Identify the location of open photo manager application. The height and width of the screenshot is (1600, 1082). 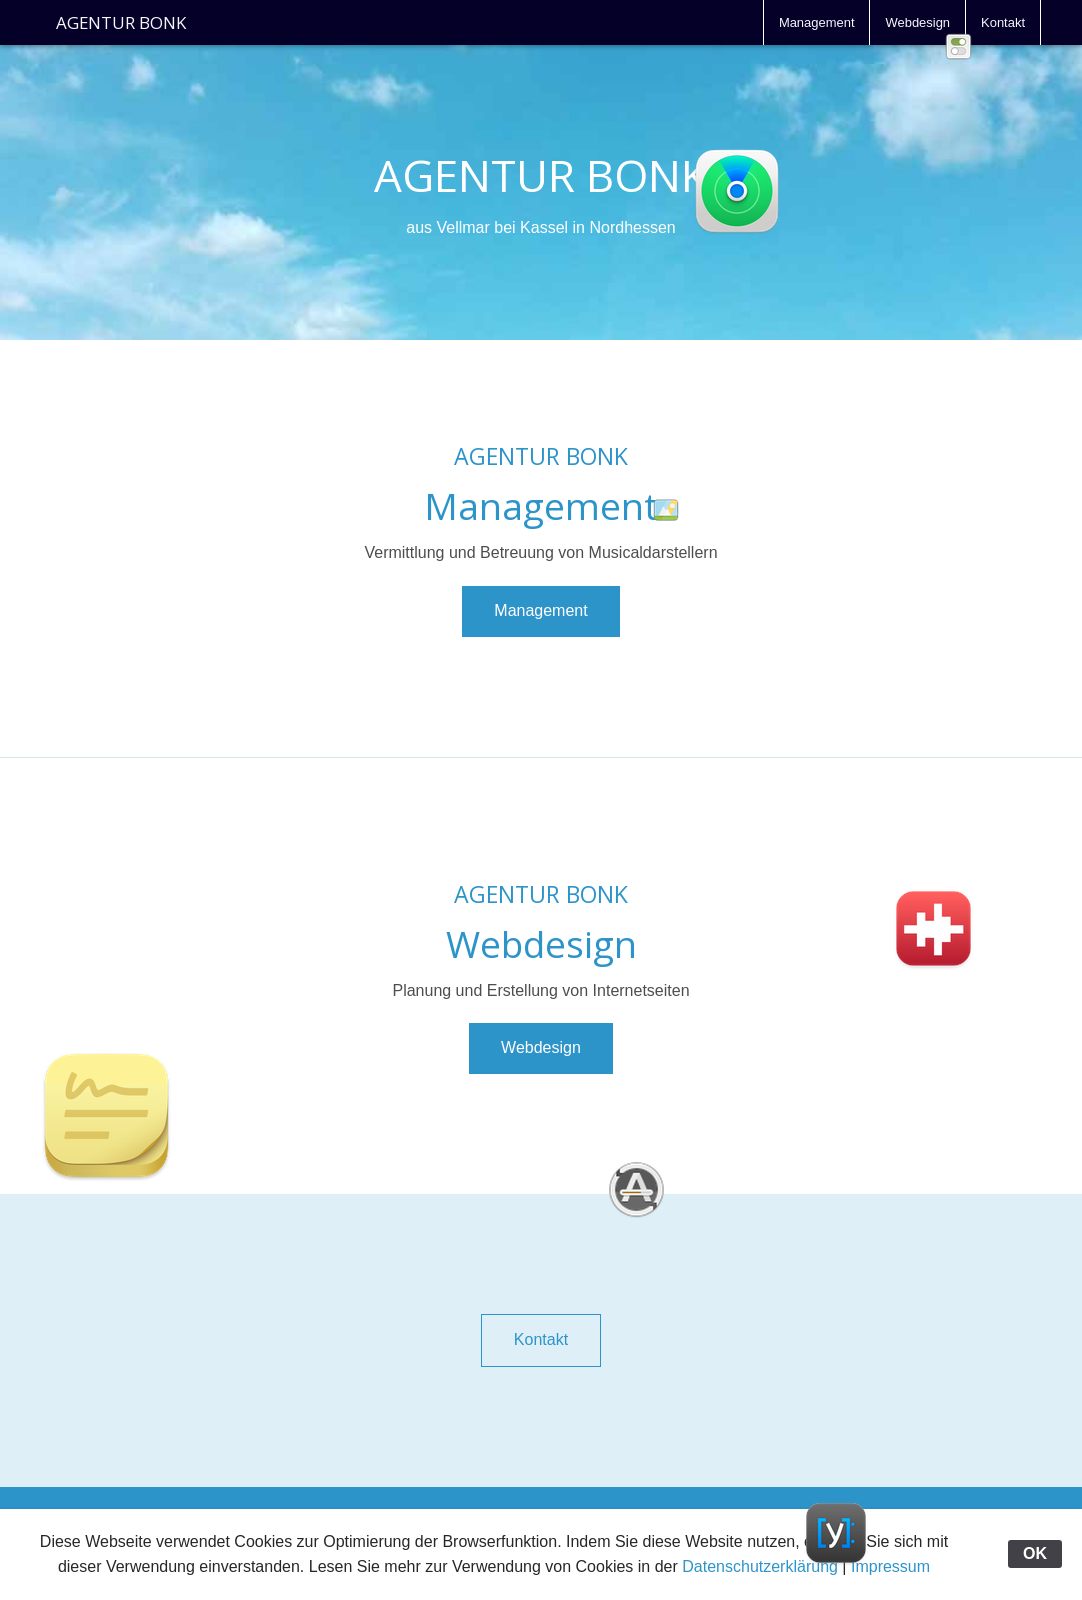
(666, 510).